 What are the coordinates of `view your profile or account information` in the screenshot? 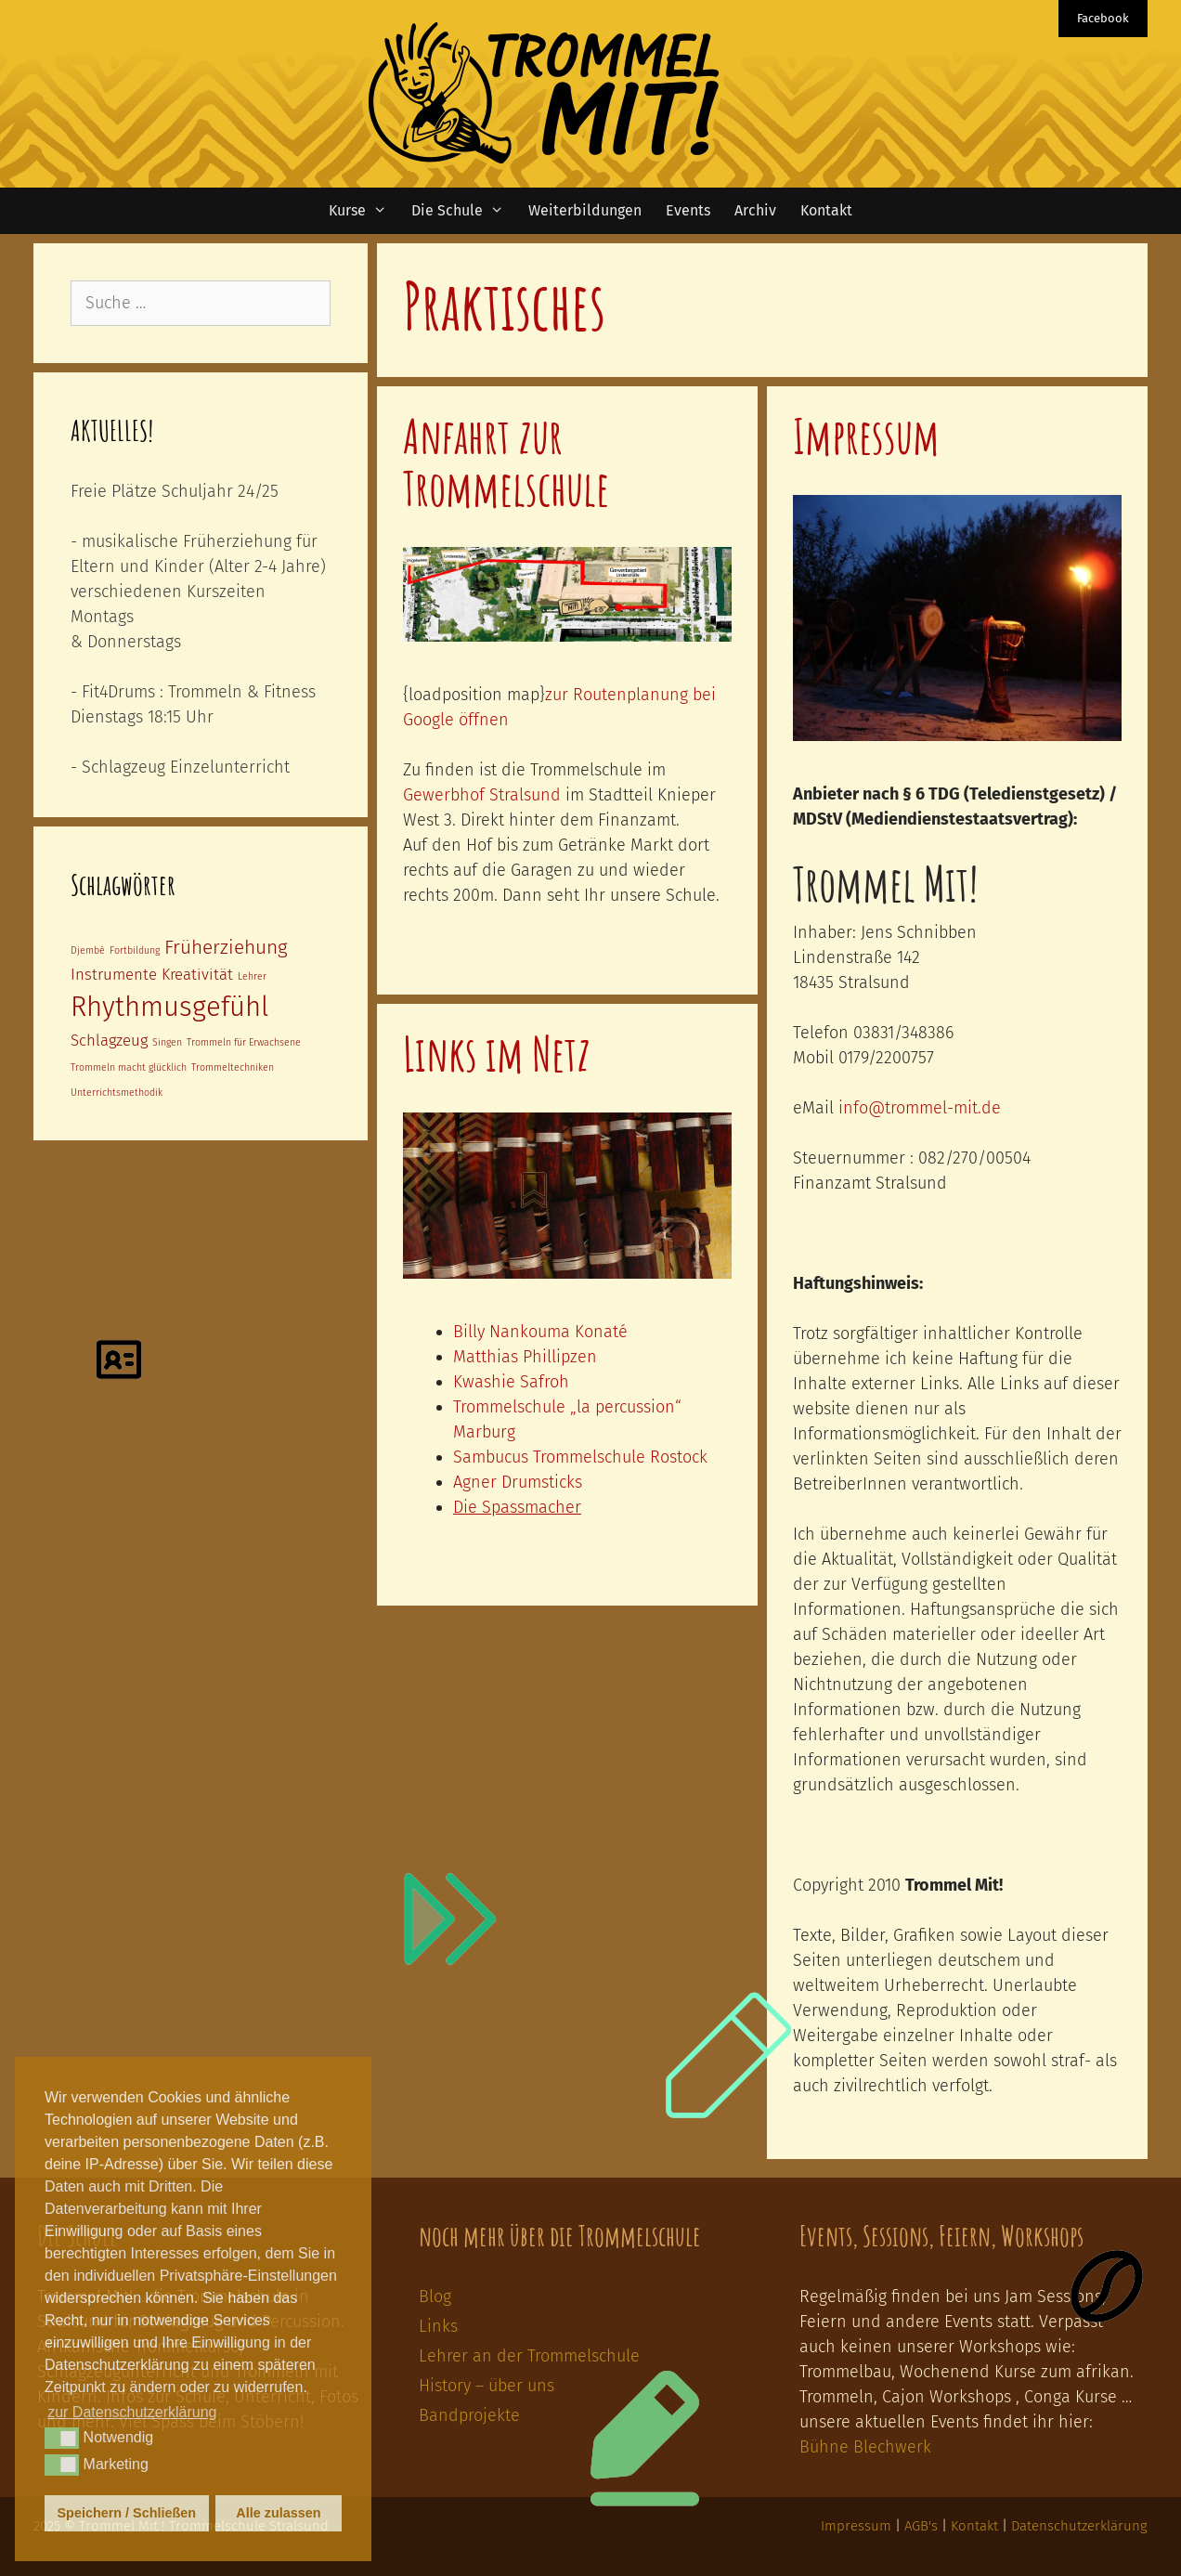 It's located at (119, 1360).